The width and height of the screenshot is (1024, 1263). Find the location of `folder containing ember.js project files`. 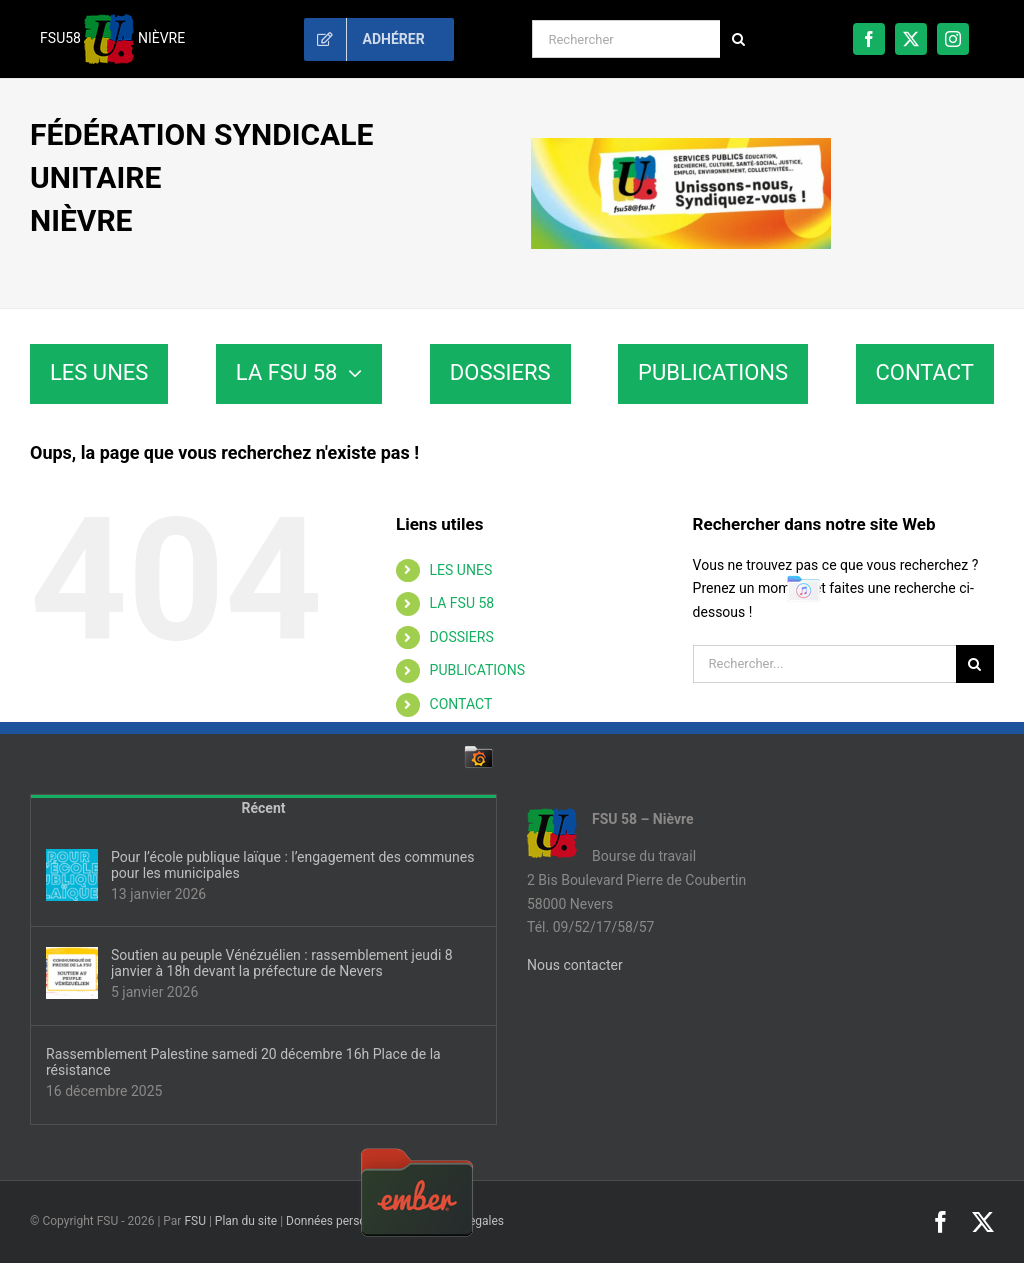

folder containing ember.js project files is located at coordinates (416, 1195).